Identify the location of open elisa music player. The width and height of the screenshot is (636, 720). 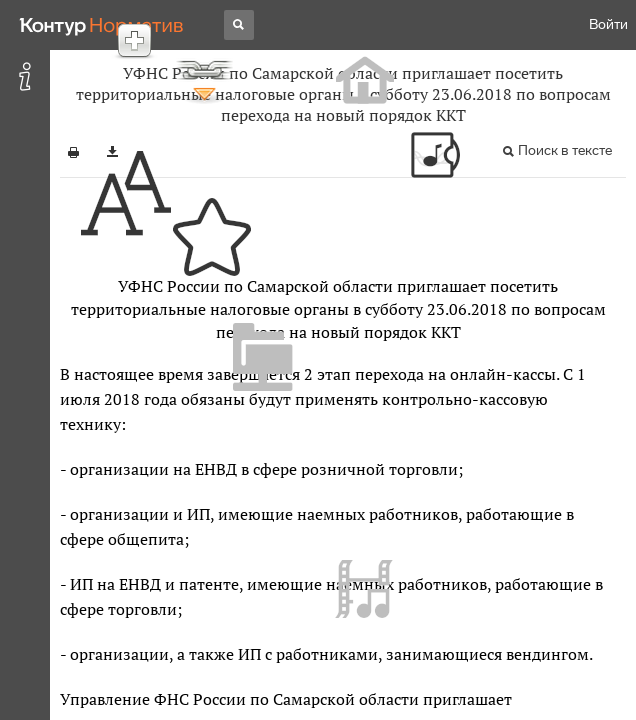
(434, 155).